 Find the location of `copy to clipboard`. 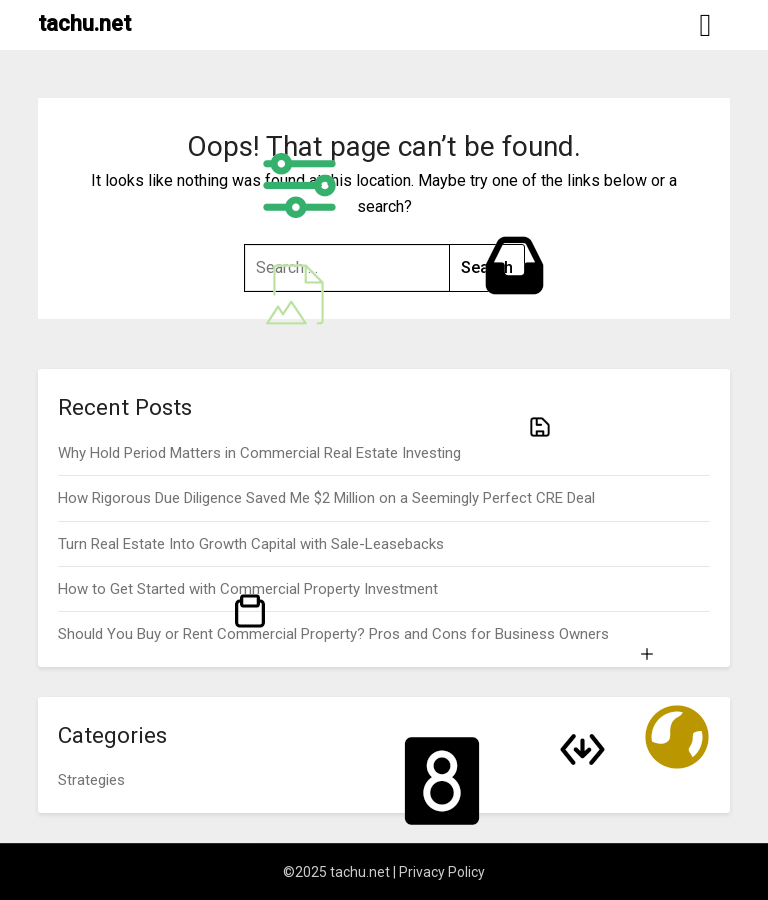

copy to clipboard is located at coordinates (250, 611).